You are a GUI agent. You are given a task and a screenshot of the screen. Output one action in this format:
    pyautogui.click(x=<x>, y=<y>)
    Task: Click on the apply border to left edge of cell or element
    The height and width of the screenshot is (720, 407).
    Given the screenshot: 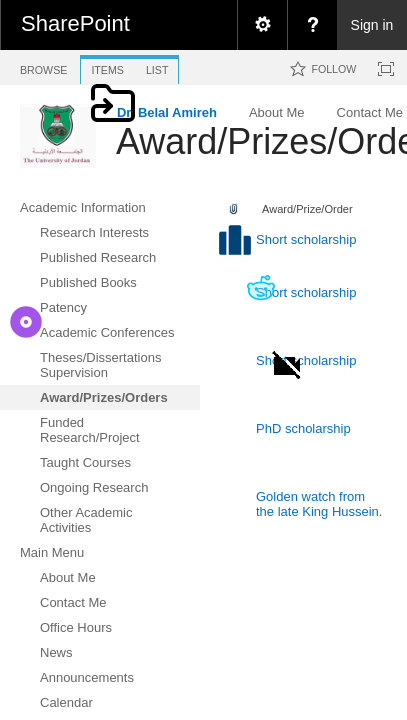 What is the action you would take?
    pyautogui.click(x=192, y=32)
    